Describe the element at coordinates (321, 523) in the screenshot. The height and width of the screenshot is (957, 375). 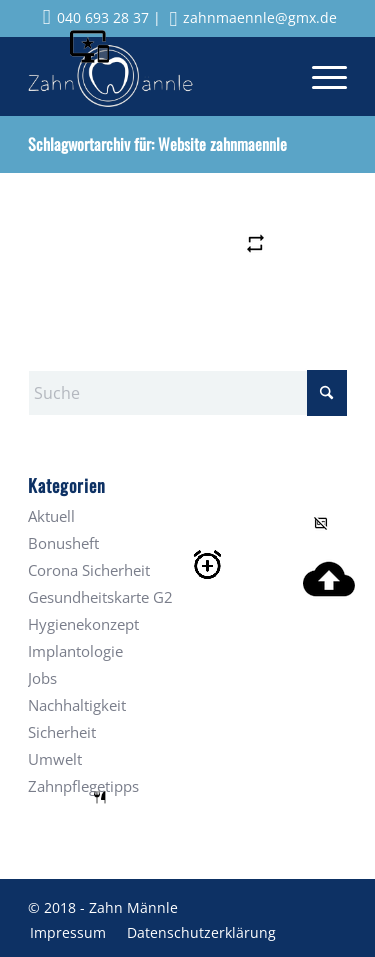
I see `closed captions are disabled` at that location.